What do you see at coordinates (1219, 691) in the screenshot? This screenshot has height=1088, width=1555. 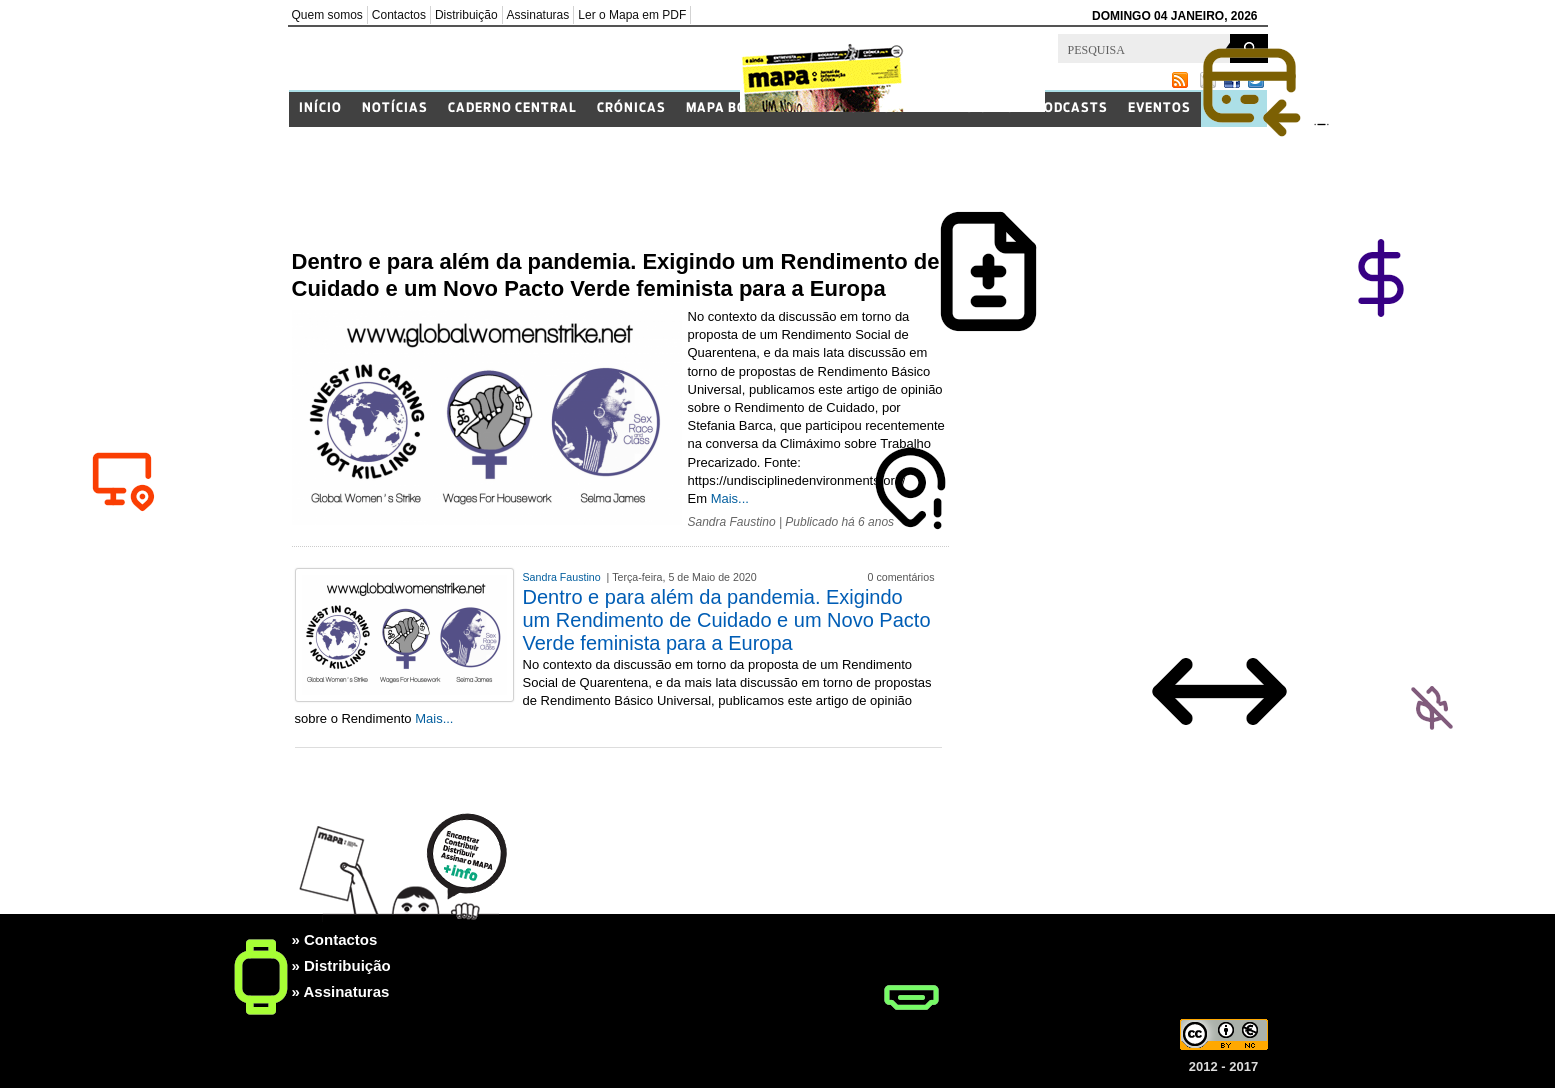 I see `resize element horizontally` at bounding box center [1219, 691].